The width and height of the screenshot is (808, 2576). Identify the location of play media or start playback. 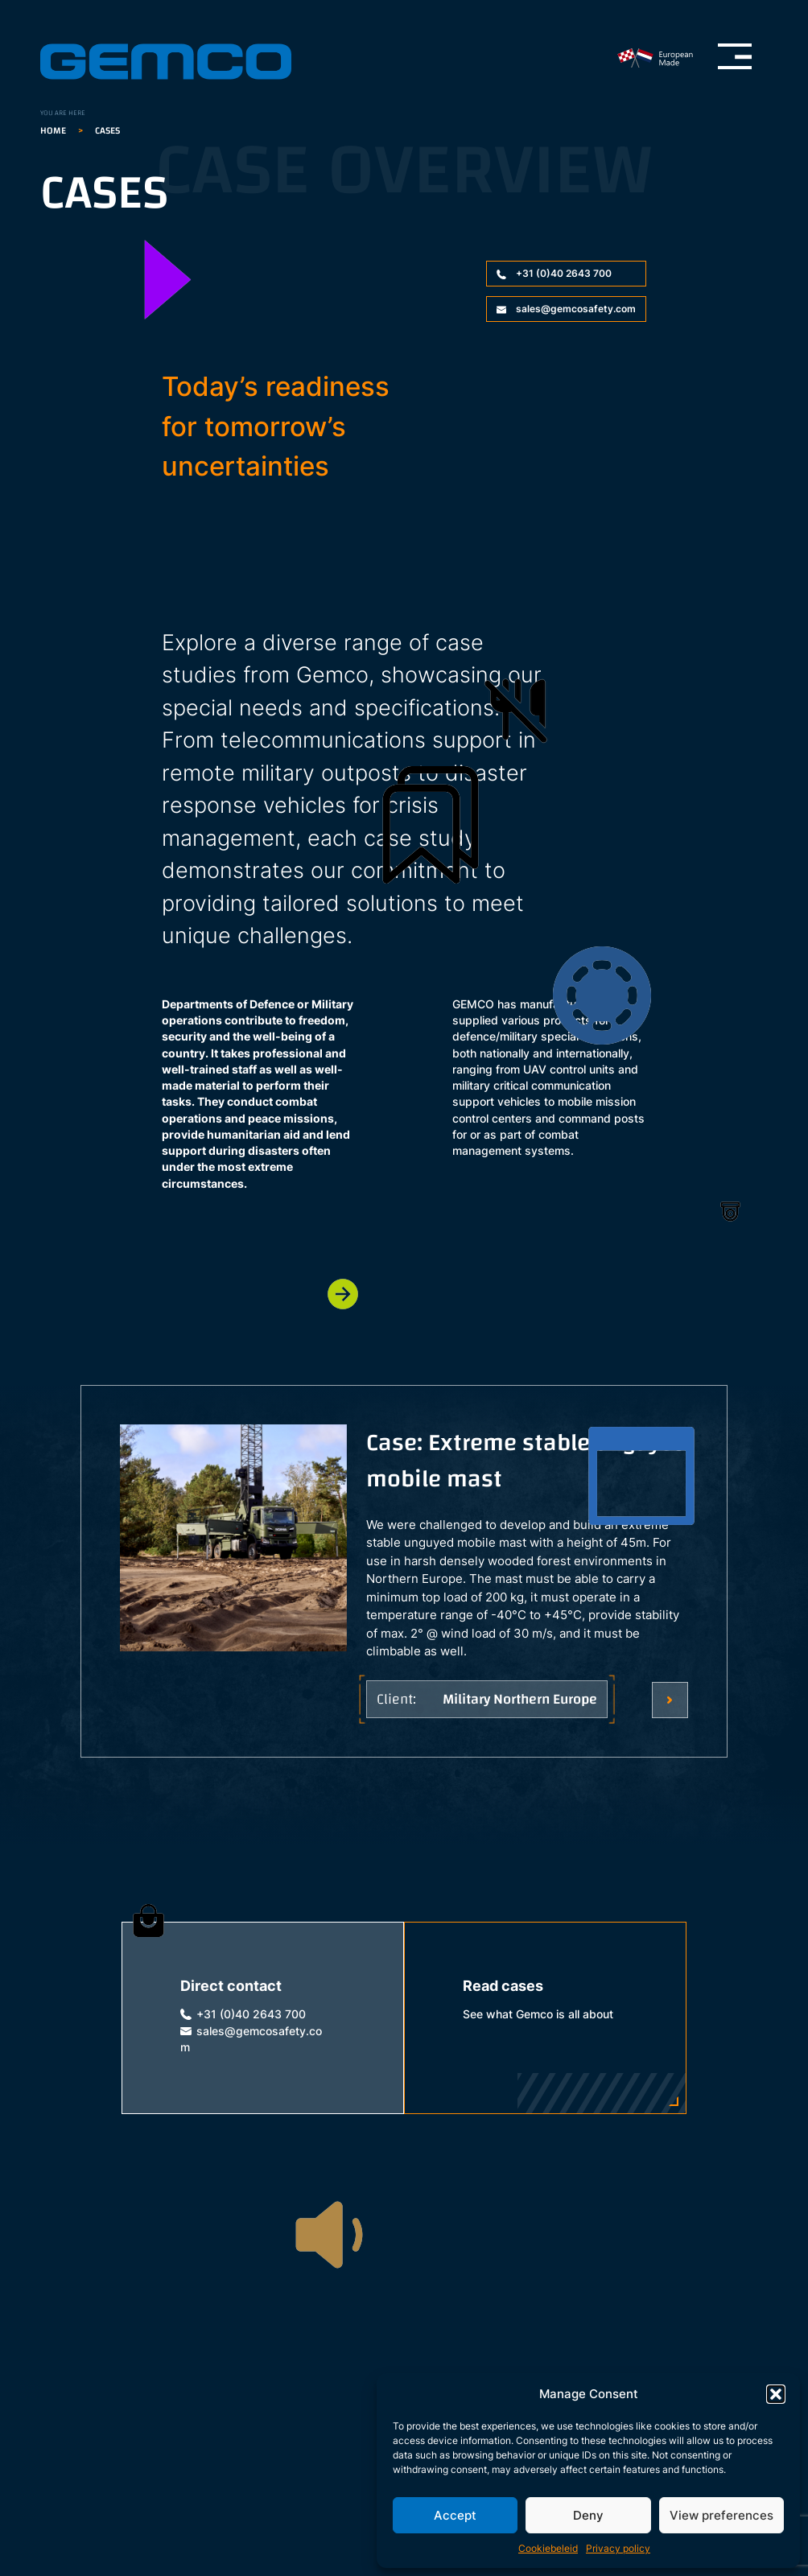
(167, 279).